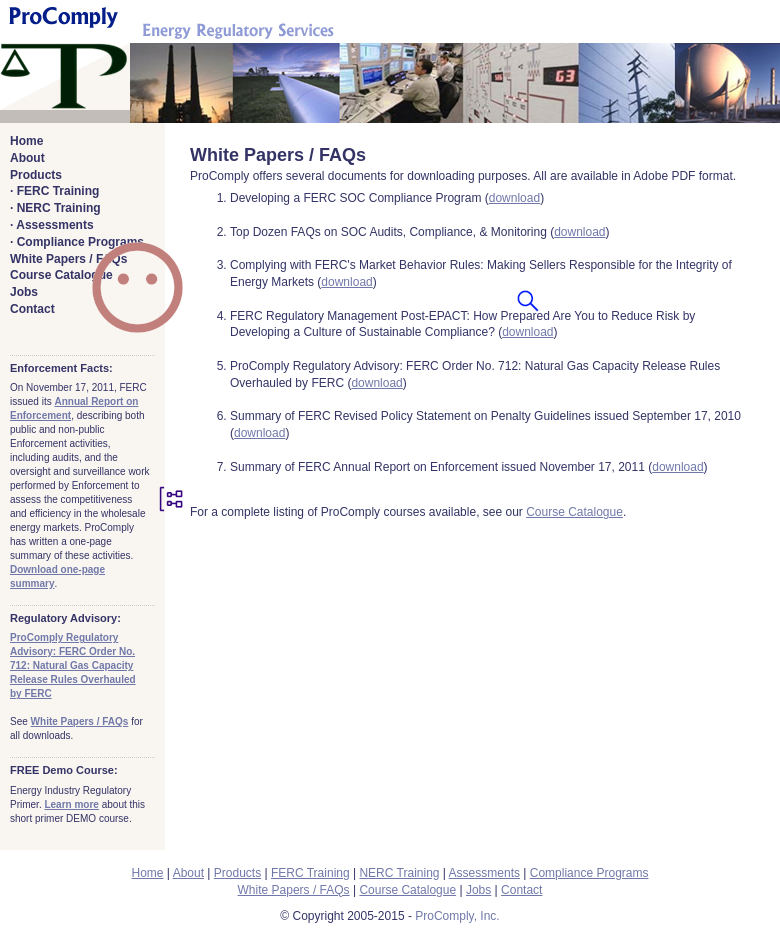 The width and height of the screenshot is (780, 952). Describe the element at coordinates (172, 499) in the screenshot. I see `group code references by their type` at that location.